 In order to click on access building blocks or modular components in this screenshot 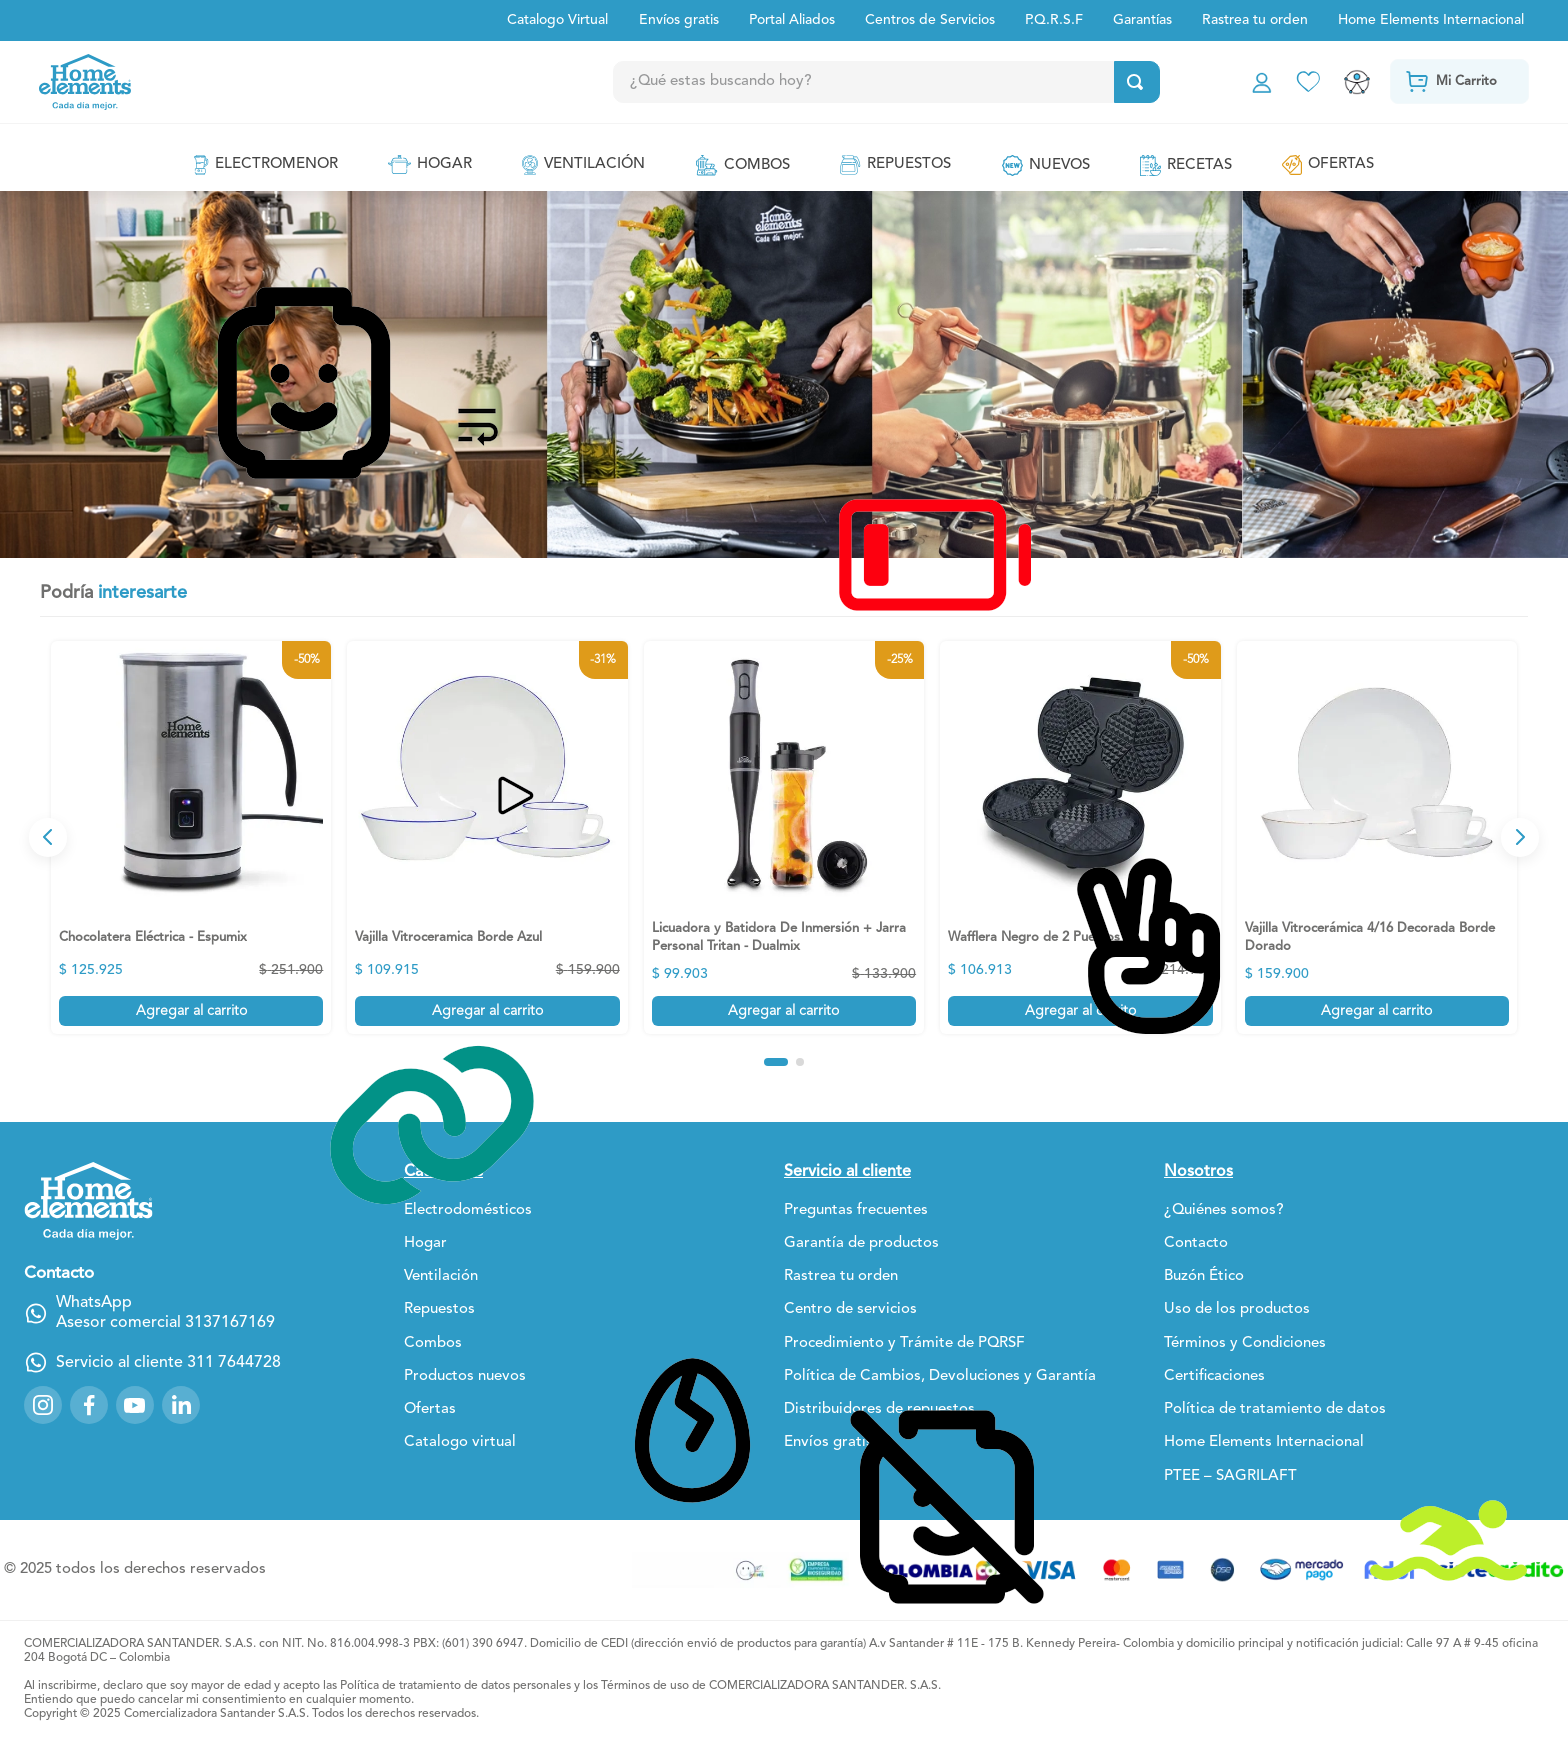, I will do `click(304, 383)`.